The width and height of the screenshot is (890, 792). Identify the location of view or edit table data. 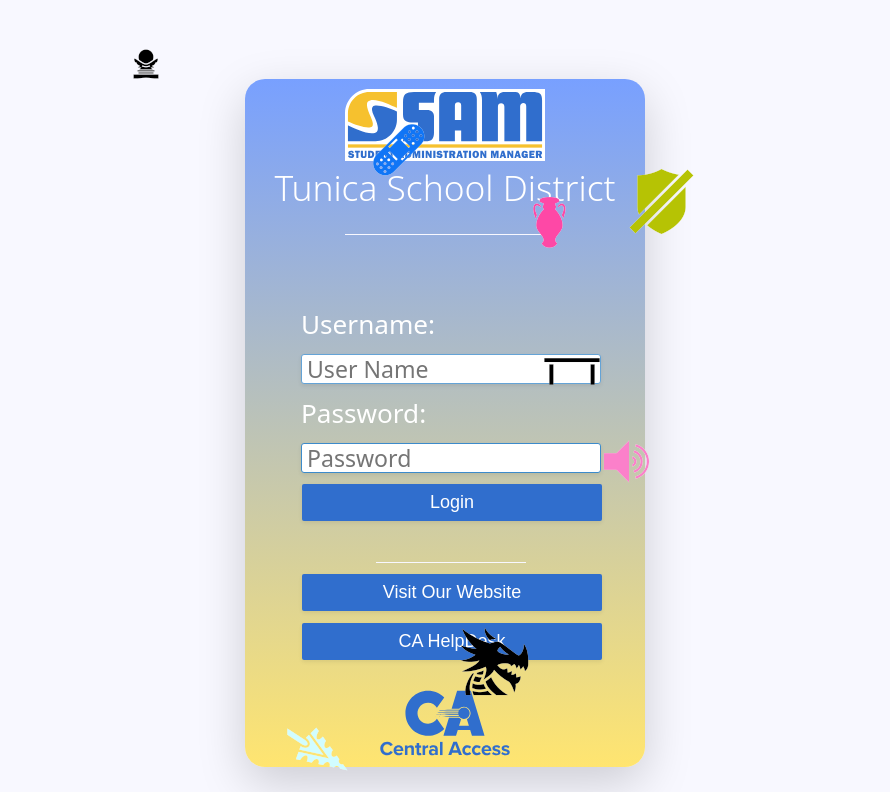
(572, 357).